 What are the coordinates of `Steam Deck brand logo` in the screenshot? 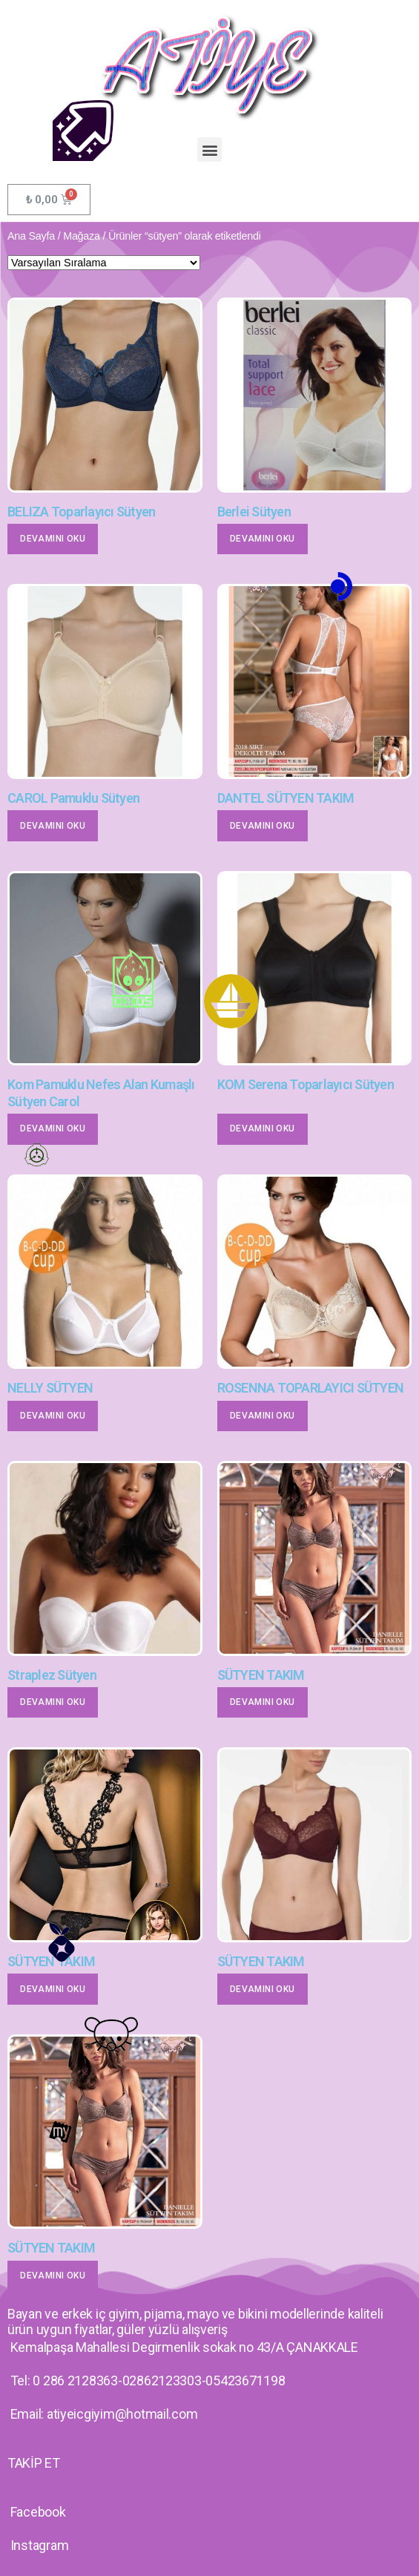 It's located at (341, 586).